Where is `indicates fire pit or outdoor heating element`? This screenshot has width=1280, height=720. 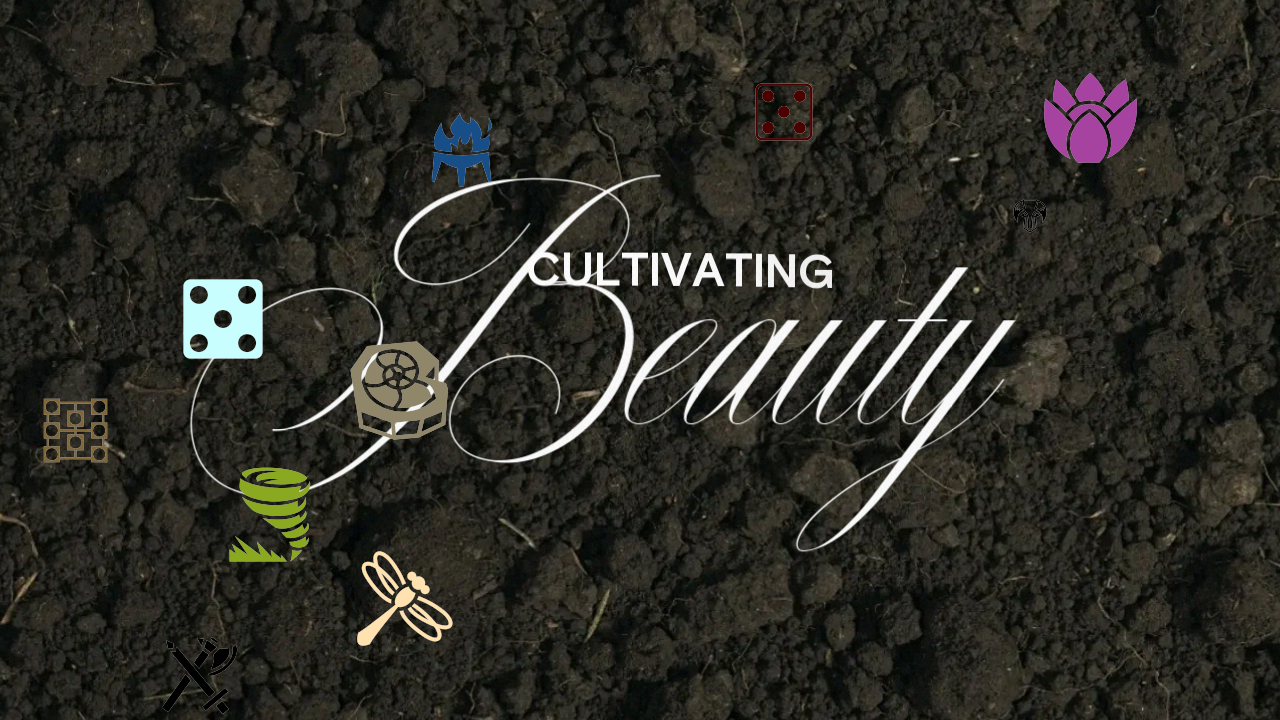 indicates fire pit or outdoor heating element is located at coordinates (461, 149).